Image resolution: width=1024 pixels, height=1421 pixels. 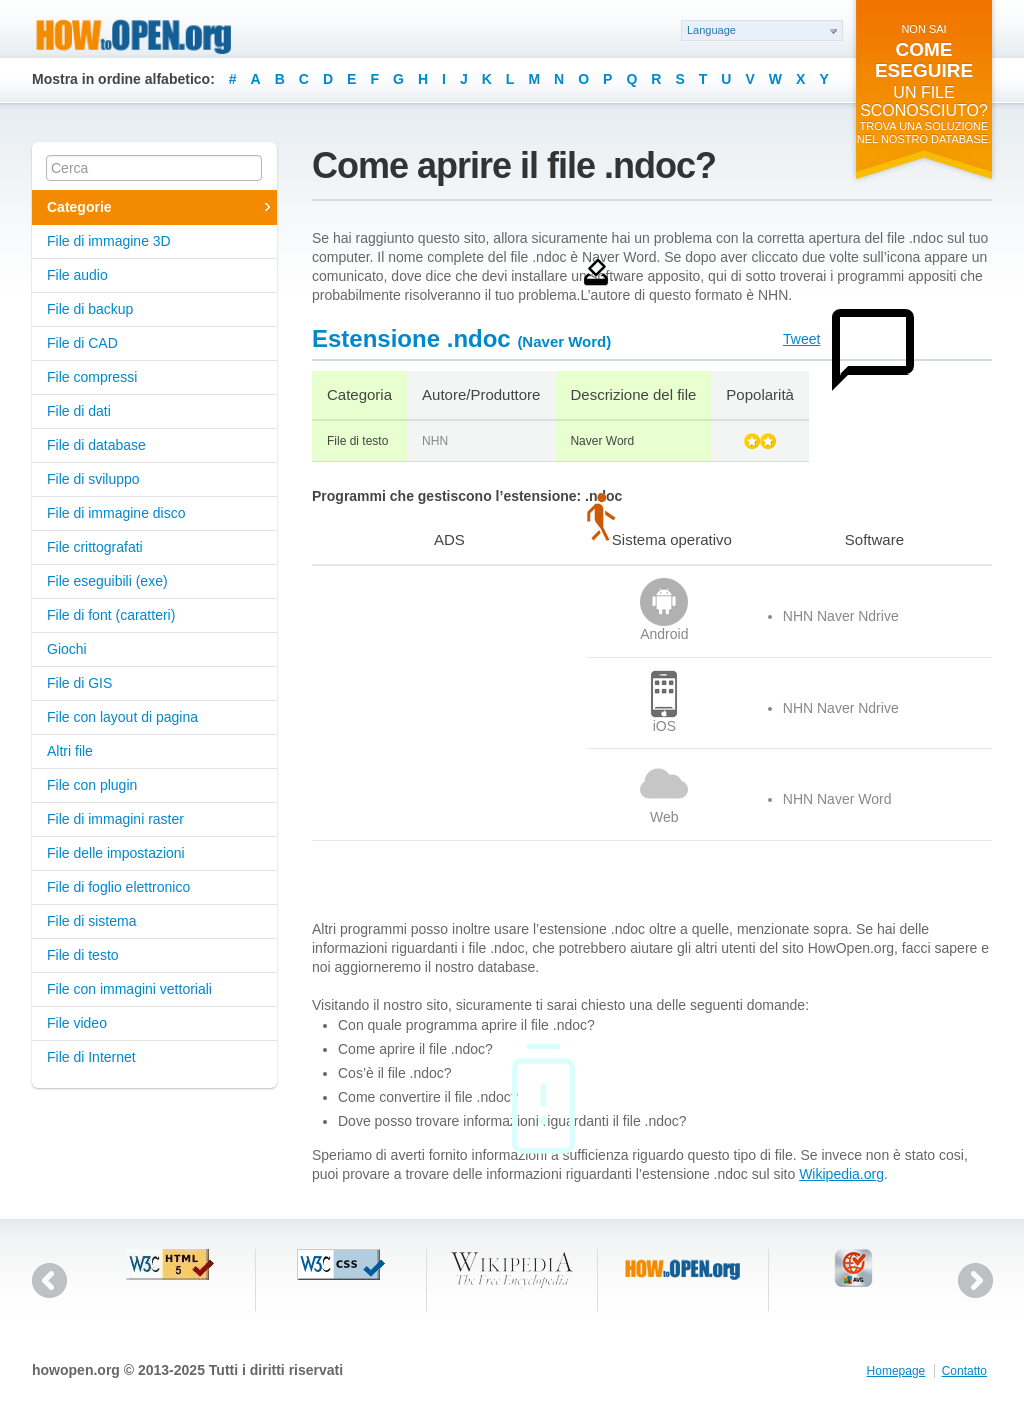 I want to click on cast your vote or submit a ballot, so click(x=596, y=272).